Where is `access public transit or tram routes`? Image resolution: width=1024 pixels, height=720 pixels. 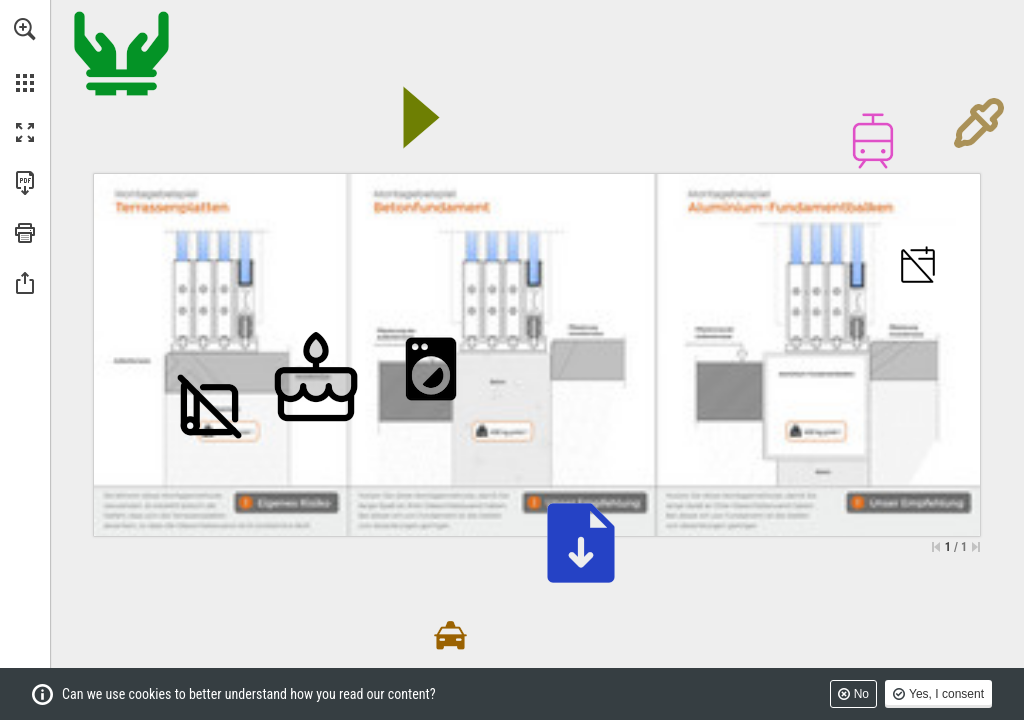 access public transit or tram routes is located at coordinates (873, 141).